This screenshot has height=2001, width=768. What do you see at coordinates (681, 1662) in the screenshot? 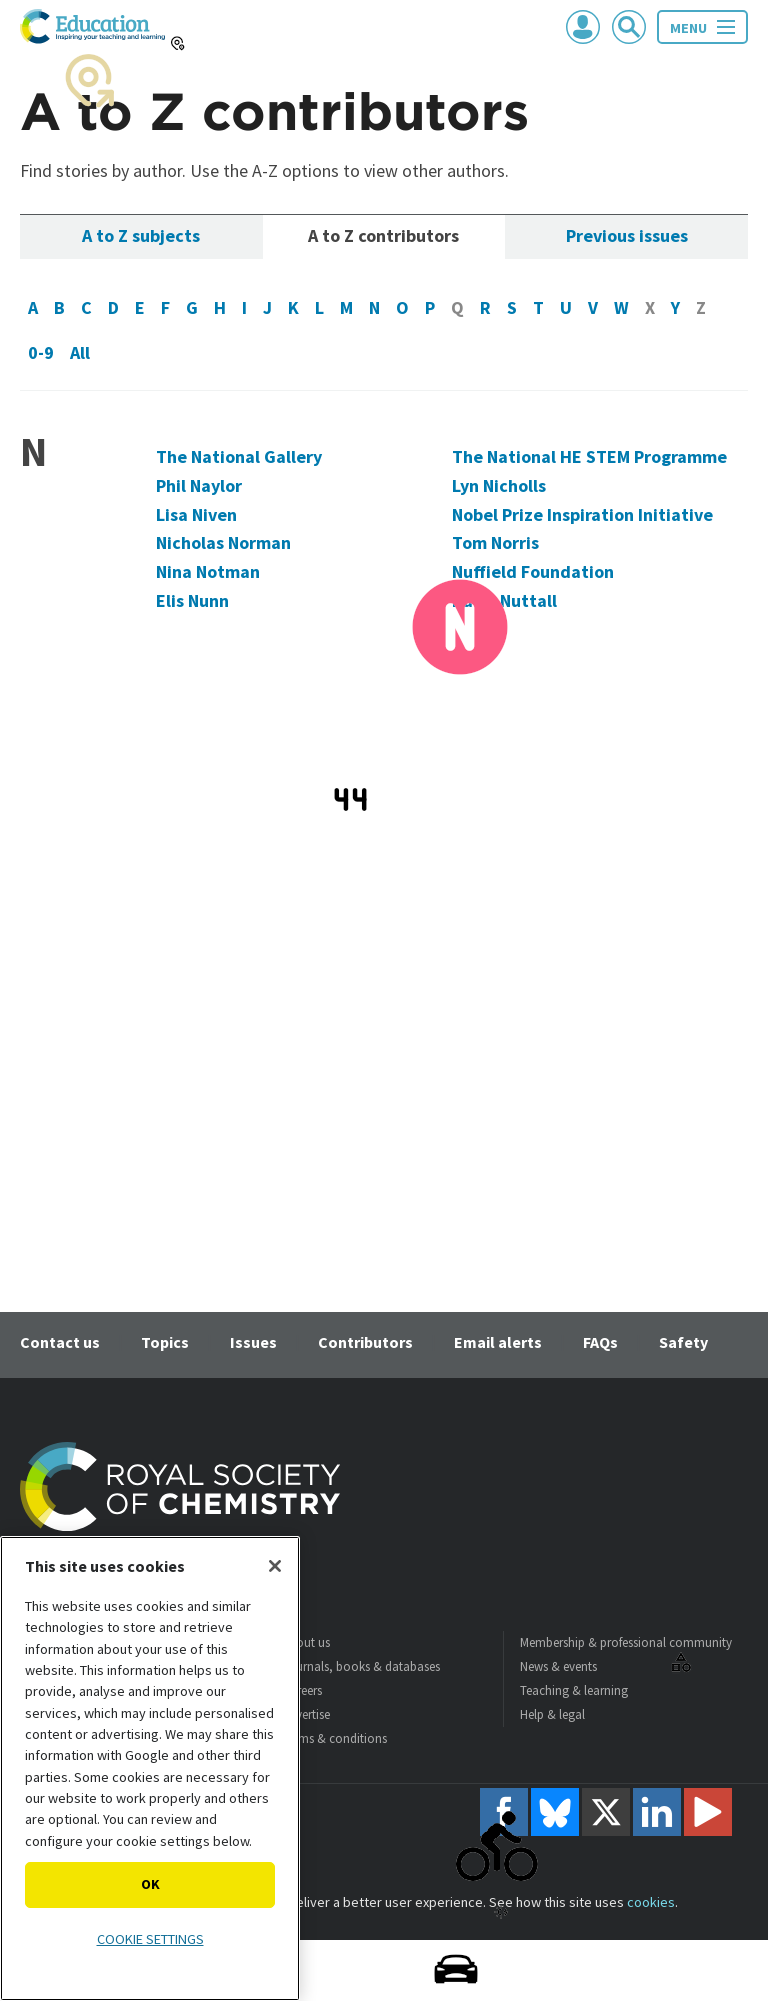
I see `browse or filter by category` at bounding box center [681, 1662].